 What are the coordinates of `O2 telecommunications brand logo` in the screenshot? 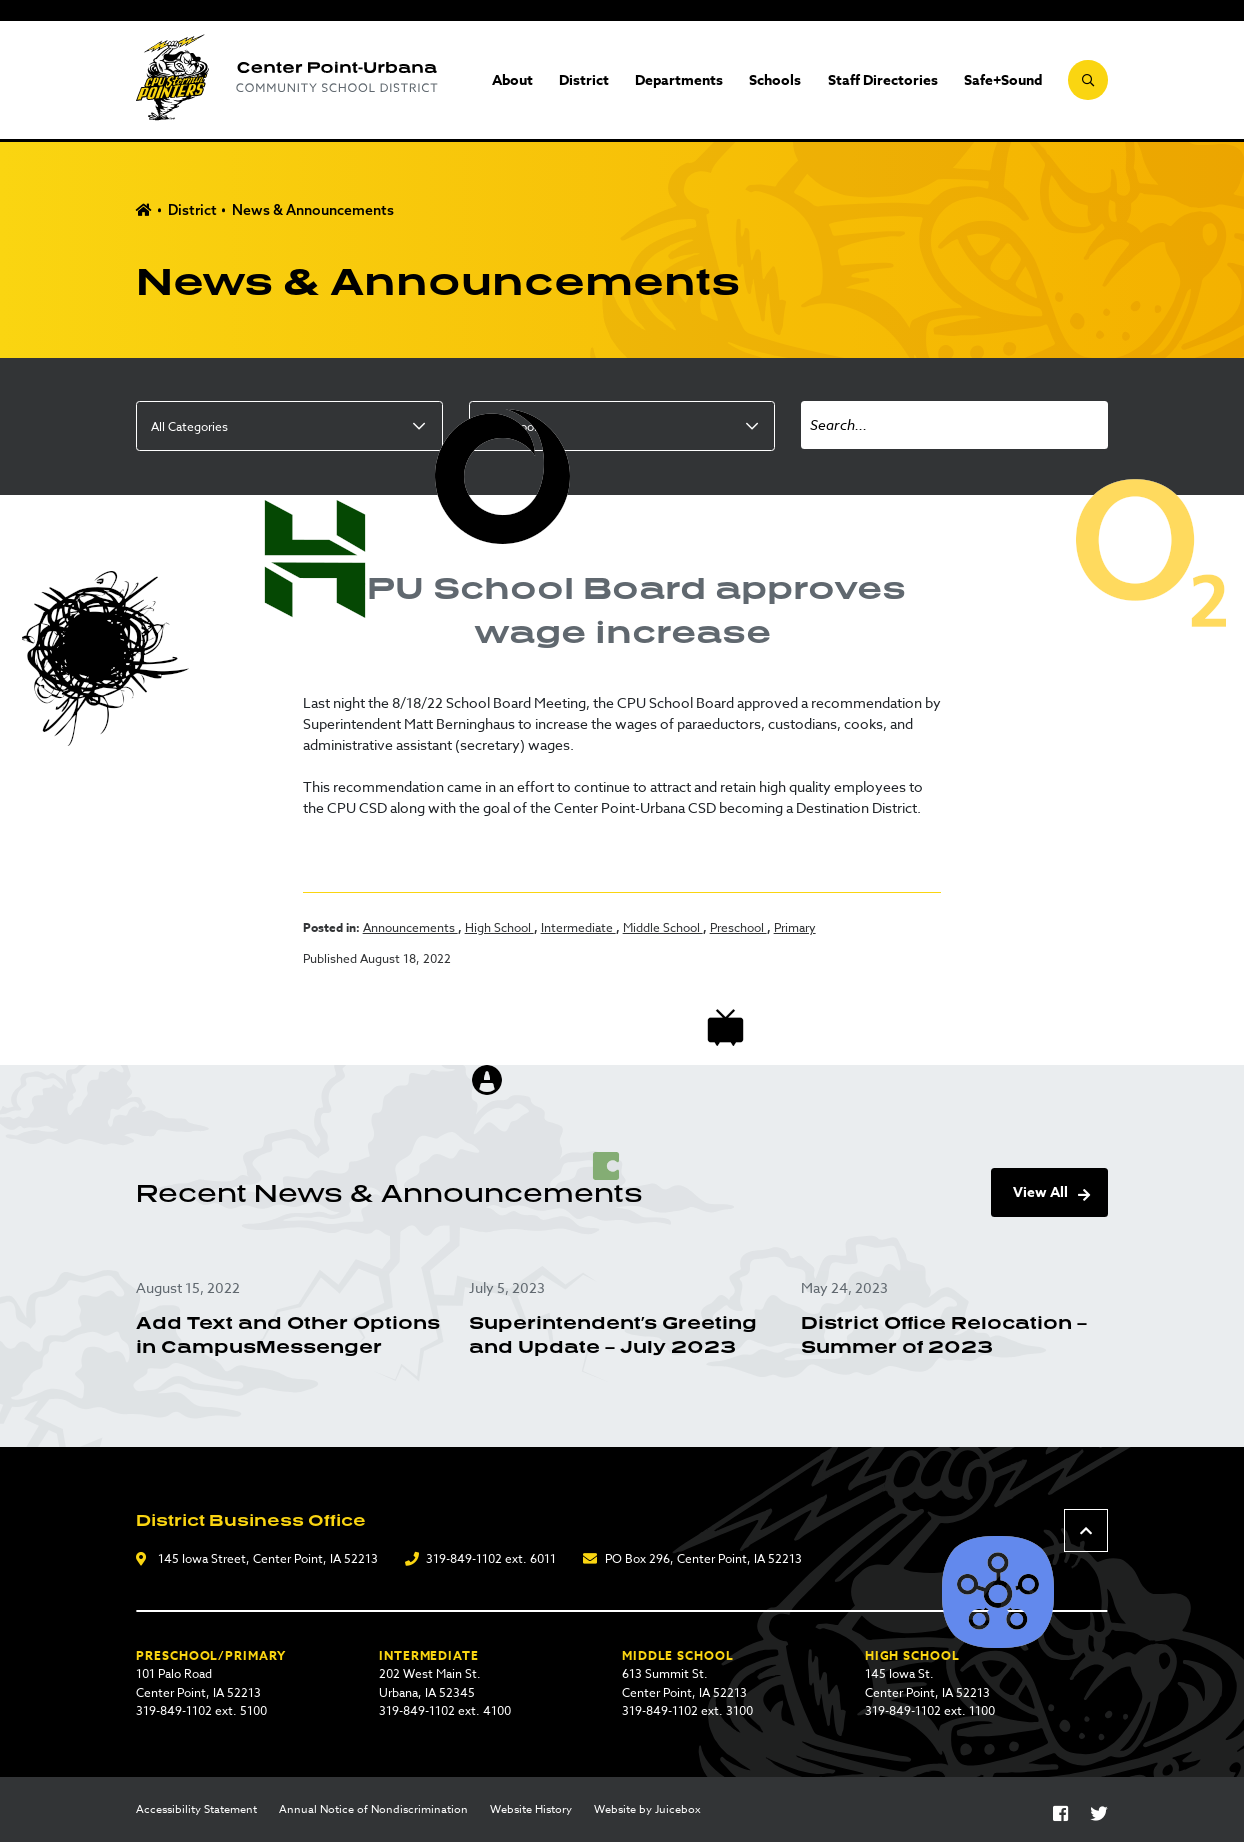 It's located at (1151, 553).